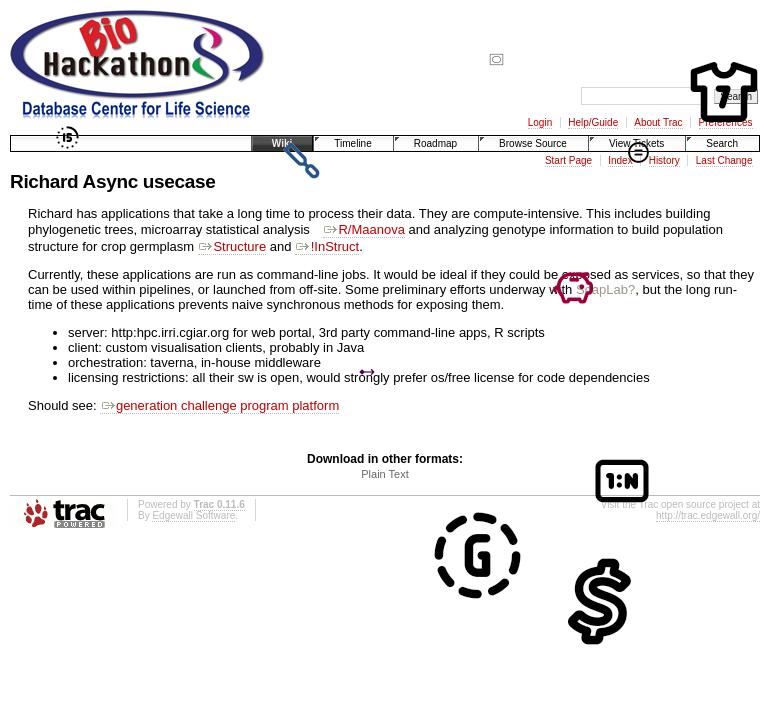 This screenshot has width=770, height=720. What do you see at coordinates (496, 59) in the screenshot?
I see `apply vignette effect to photo` at bounding box center [496, 59].